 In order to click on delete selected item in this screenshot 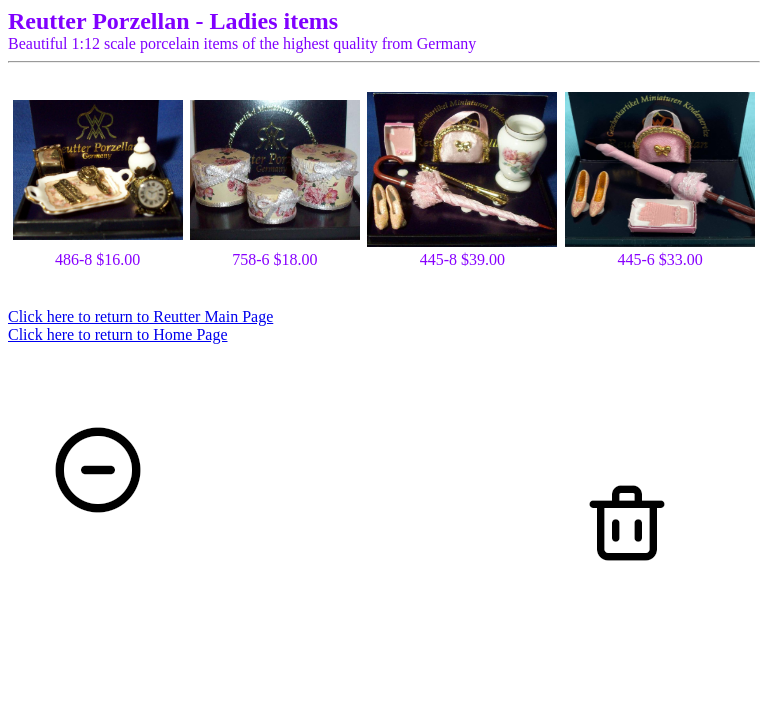, I will do `click(627, 523)`.